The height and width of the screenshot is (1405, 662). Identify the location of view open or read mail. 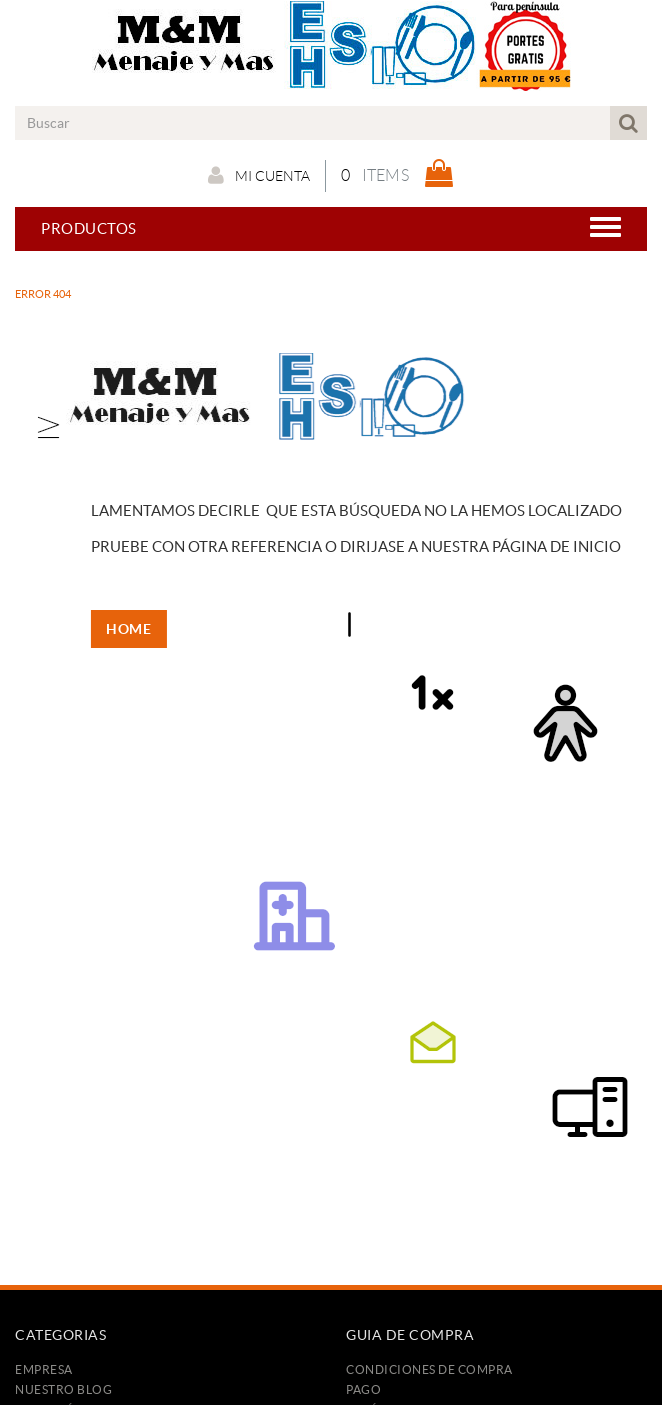
(433, 1044).